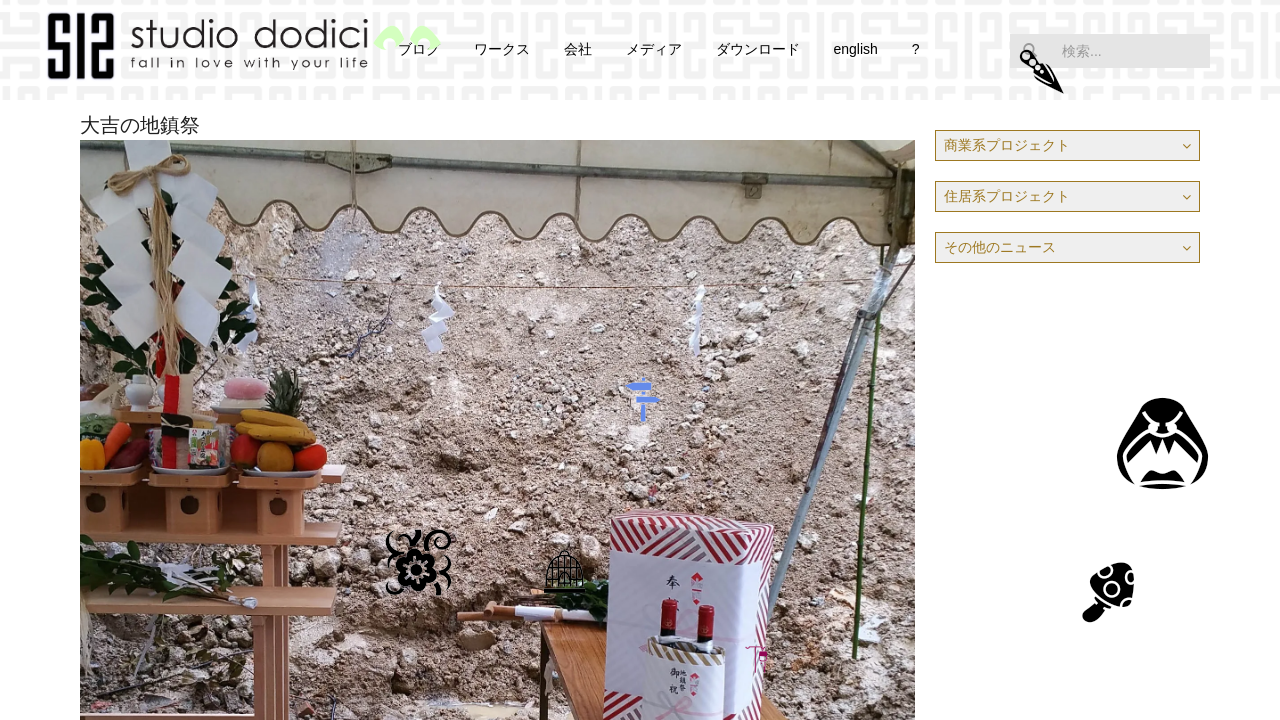  What do you see at coordinates (1042, 72) in the screenshot?
I see `select throwing knife weapon` at bounding box center [1042, 72].